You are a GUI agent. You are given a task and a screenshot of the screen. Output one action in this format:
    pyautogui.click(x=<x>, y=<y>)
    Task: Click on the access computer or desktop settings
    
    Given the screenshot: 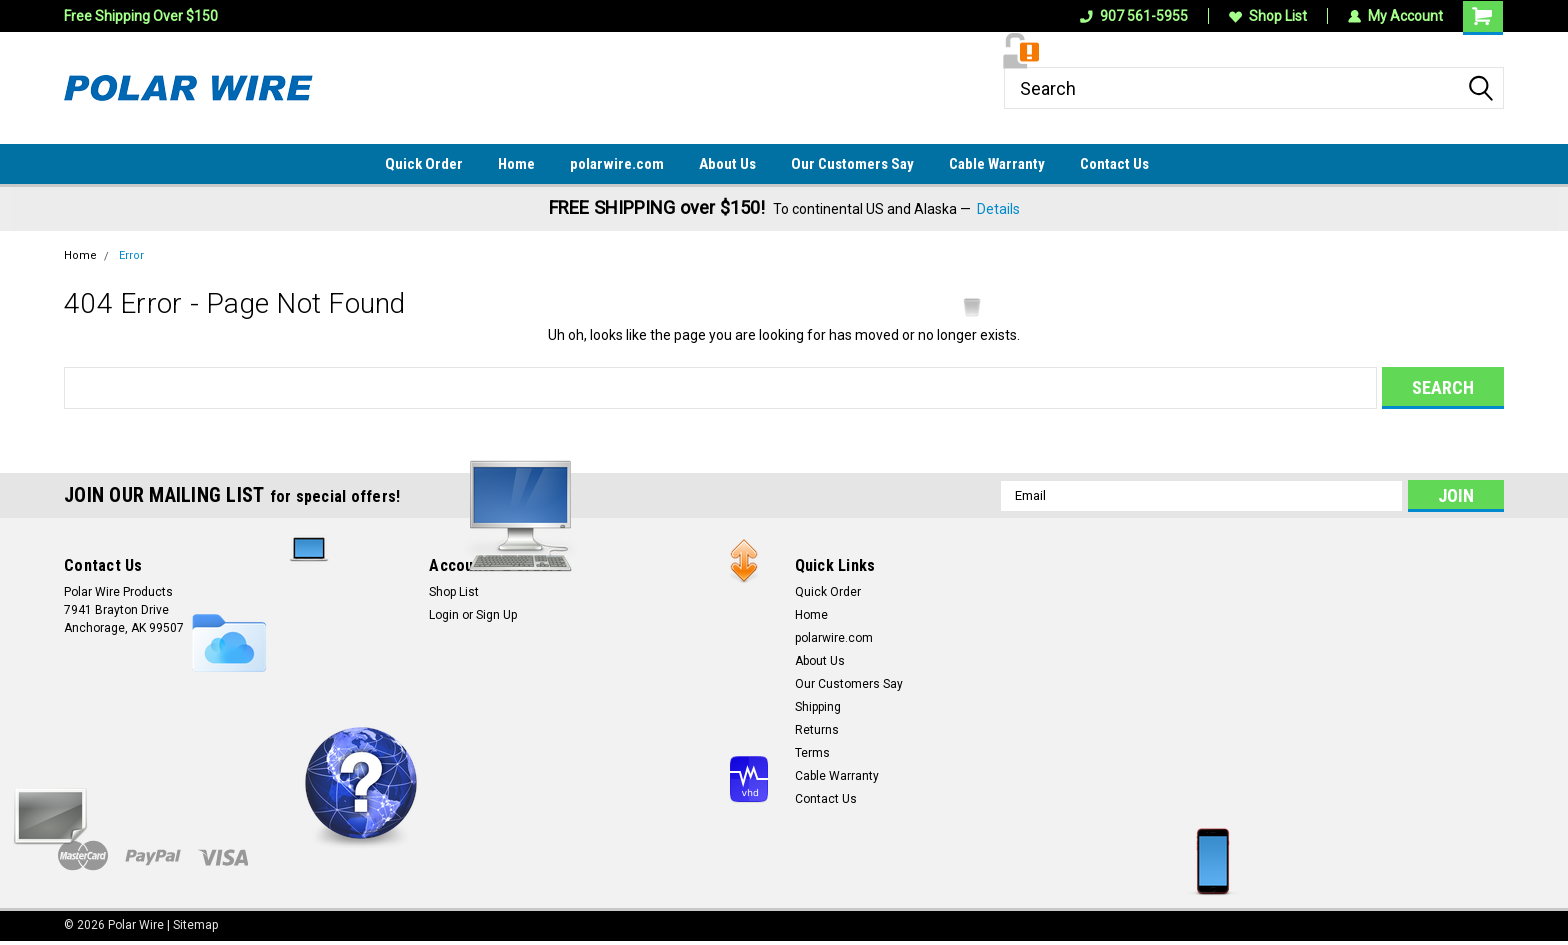 What is the action you would take?
    pyautogui.click(x=520, y=517)
    